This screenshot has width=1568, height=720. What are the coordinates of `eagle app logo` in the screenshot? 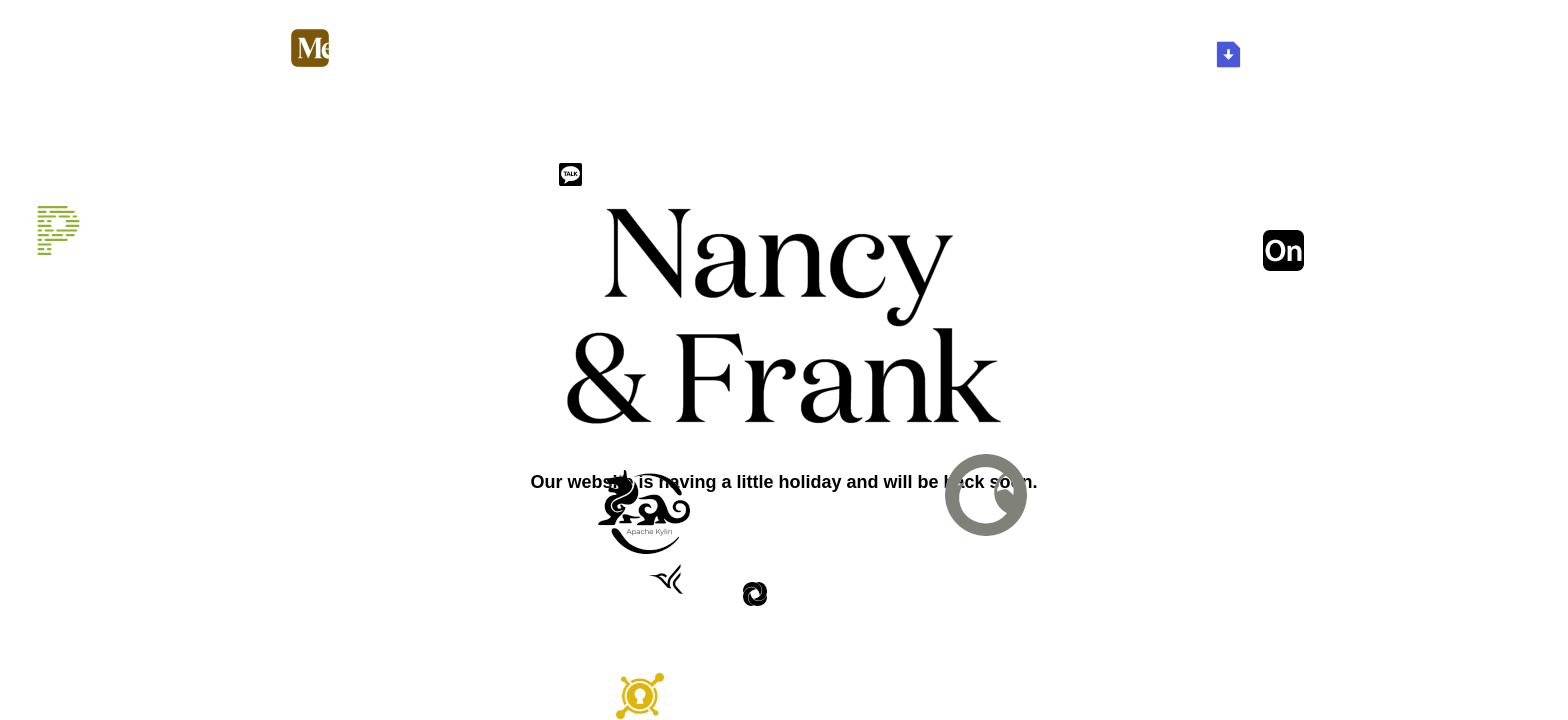 It's located at (986, 495).